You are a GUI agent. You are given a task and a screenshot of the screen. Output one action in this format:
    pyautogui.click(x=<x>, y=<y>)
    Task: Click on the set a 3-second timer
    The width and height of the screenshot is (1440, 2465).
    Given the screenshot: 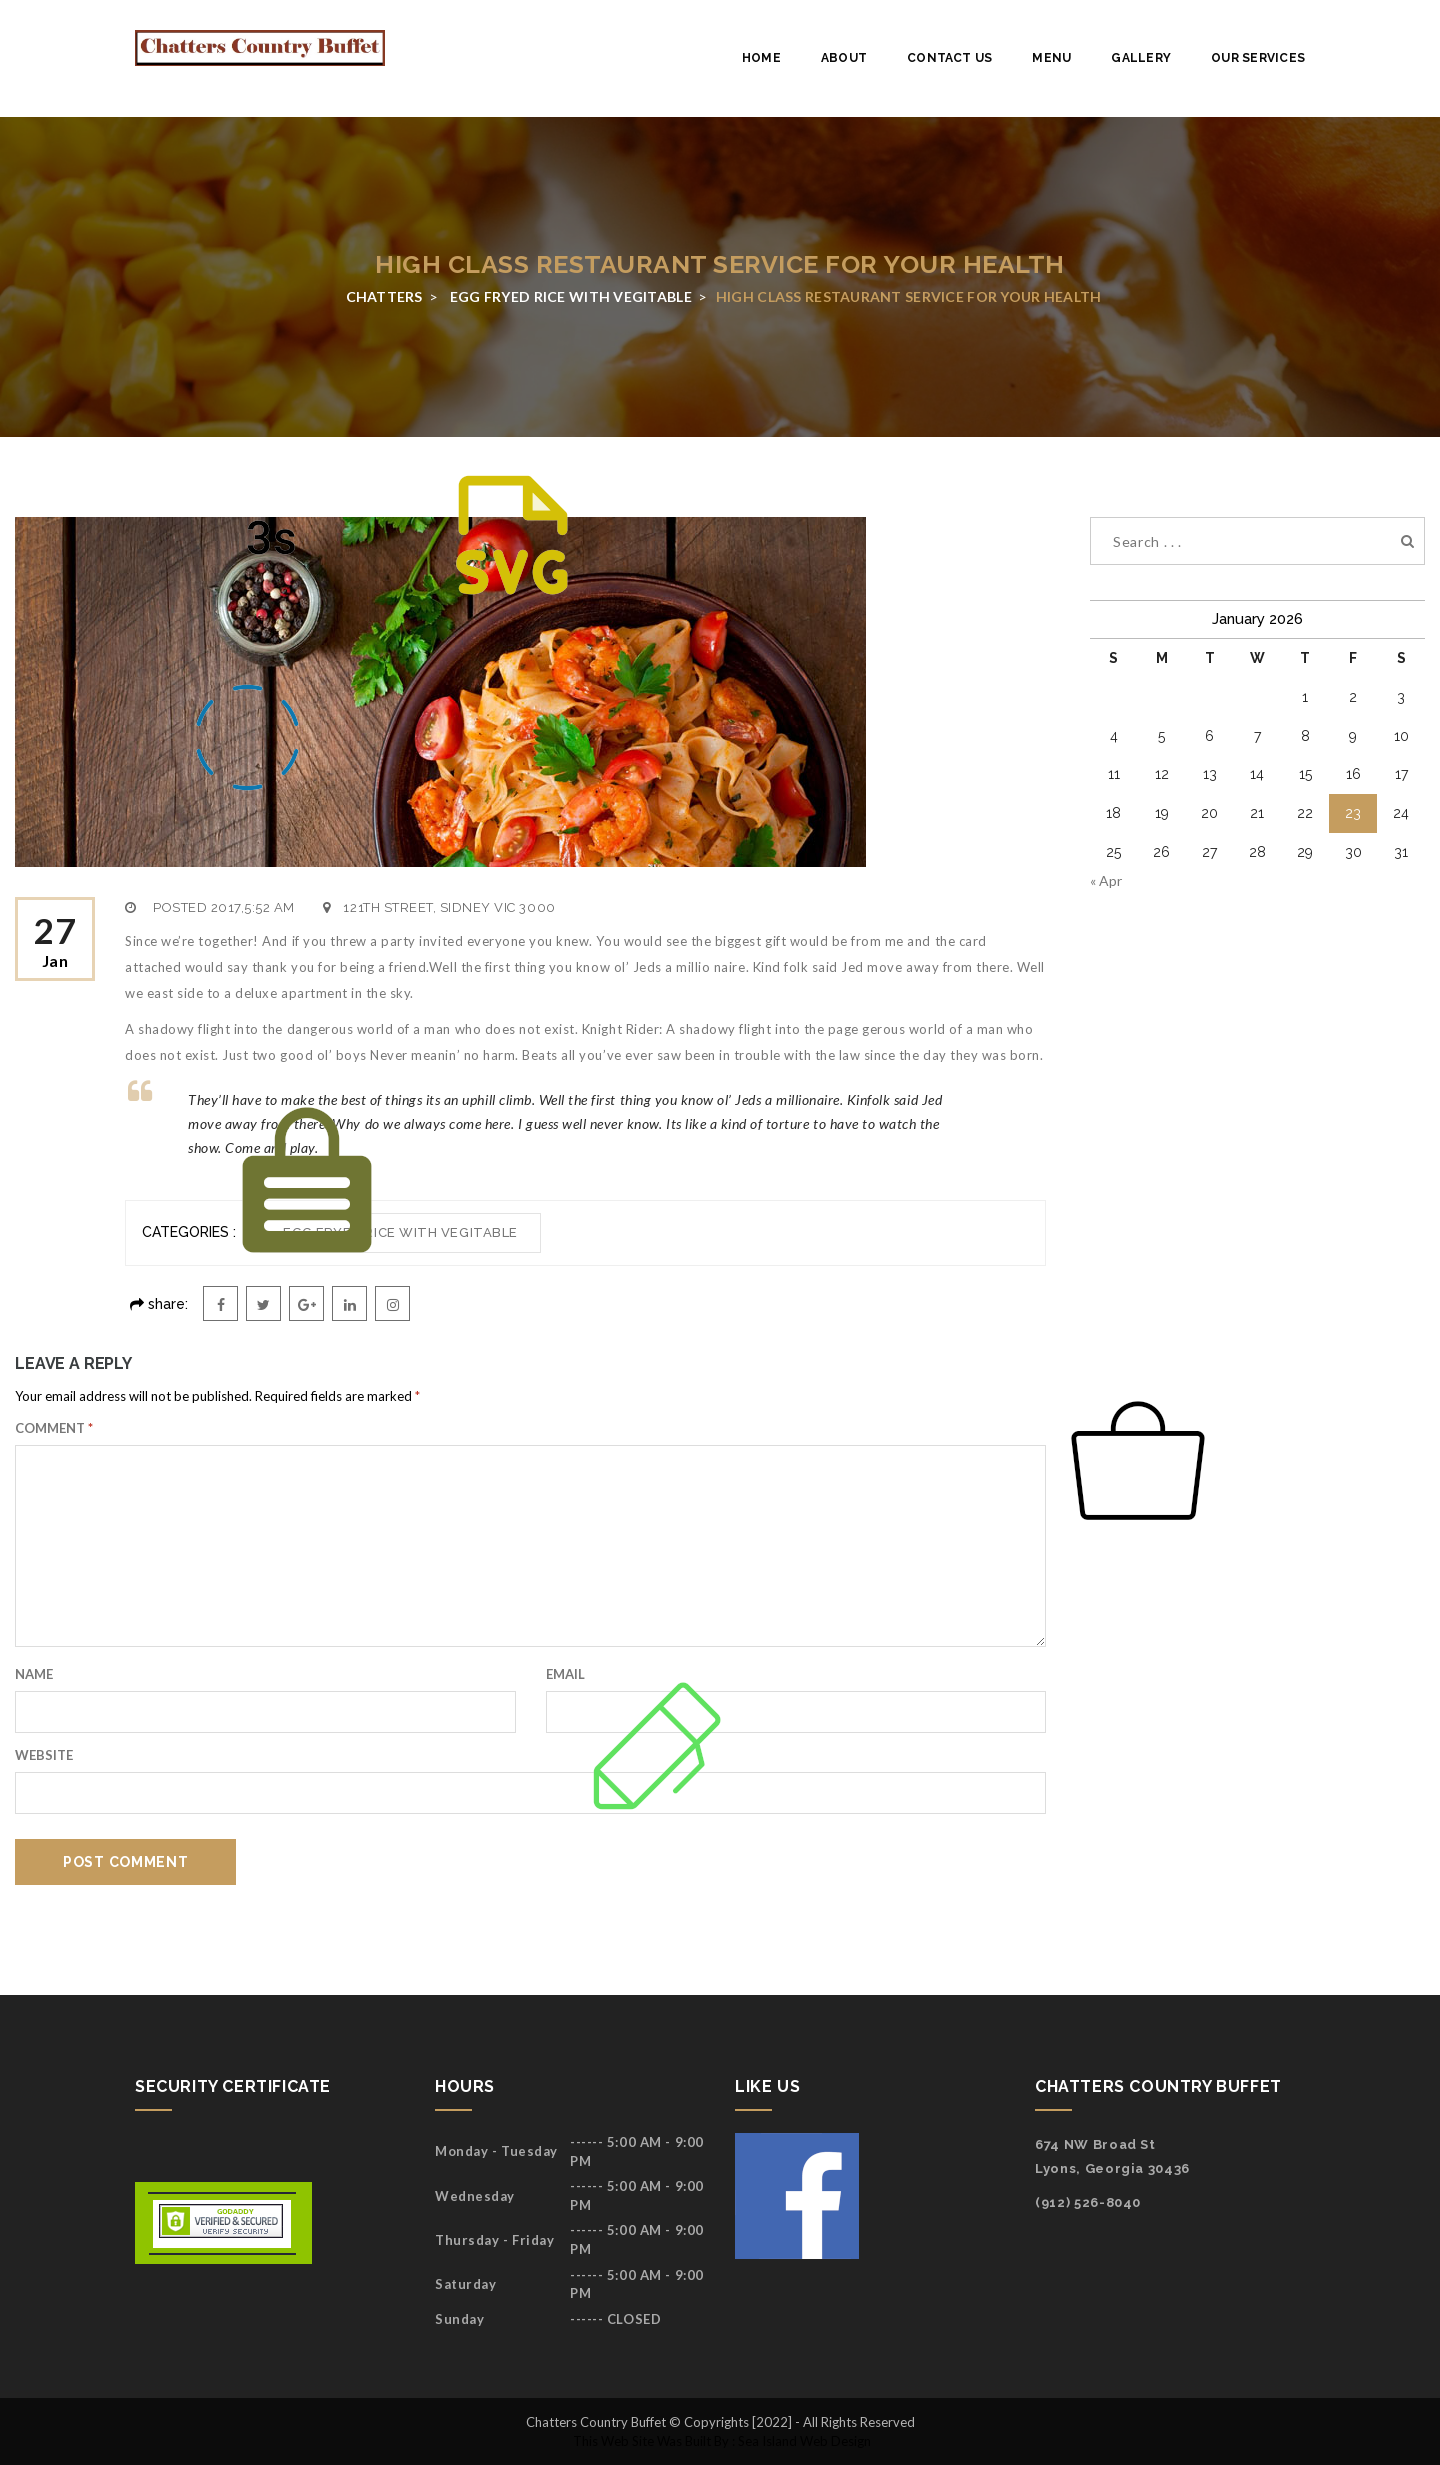 What is the action you would take?
    pyautogui.click(x=269, y=537)
    